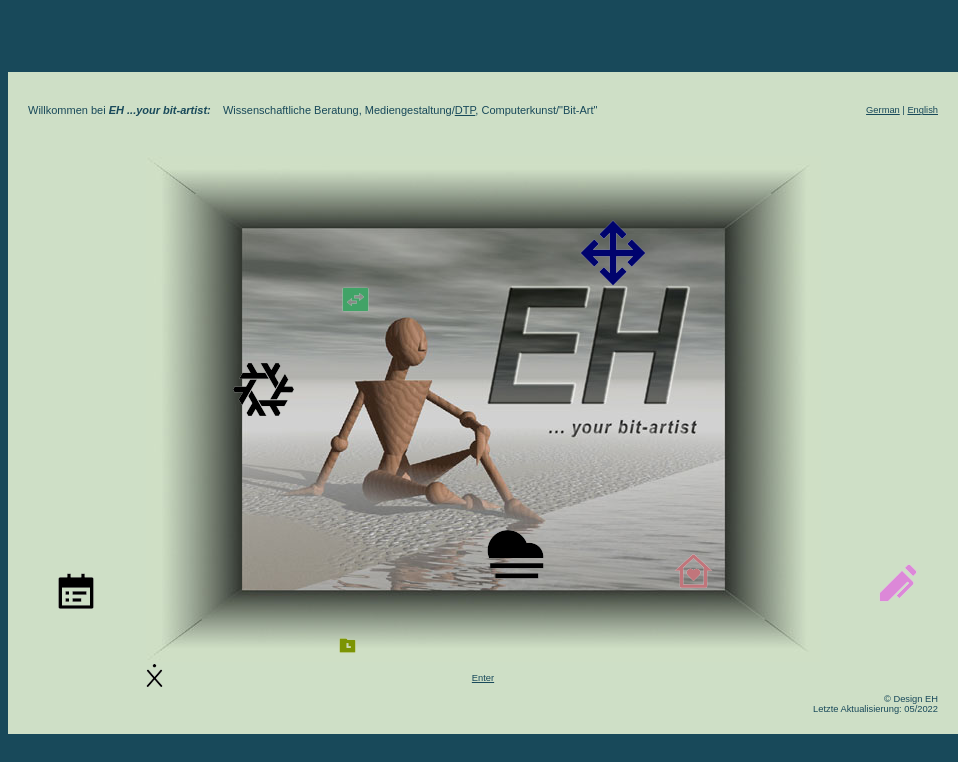 The height and width of the screenshot is (762, 958). Describe the element at coordinates (263, 389) in the screenshot. I see `NixOS Linux distribution logo` at that location.